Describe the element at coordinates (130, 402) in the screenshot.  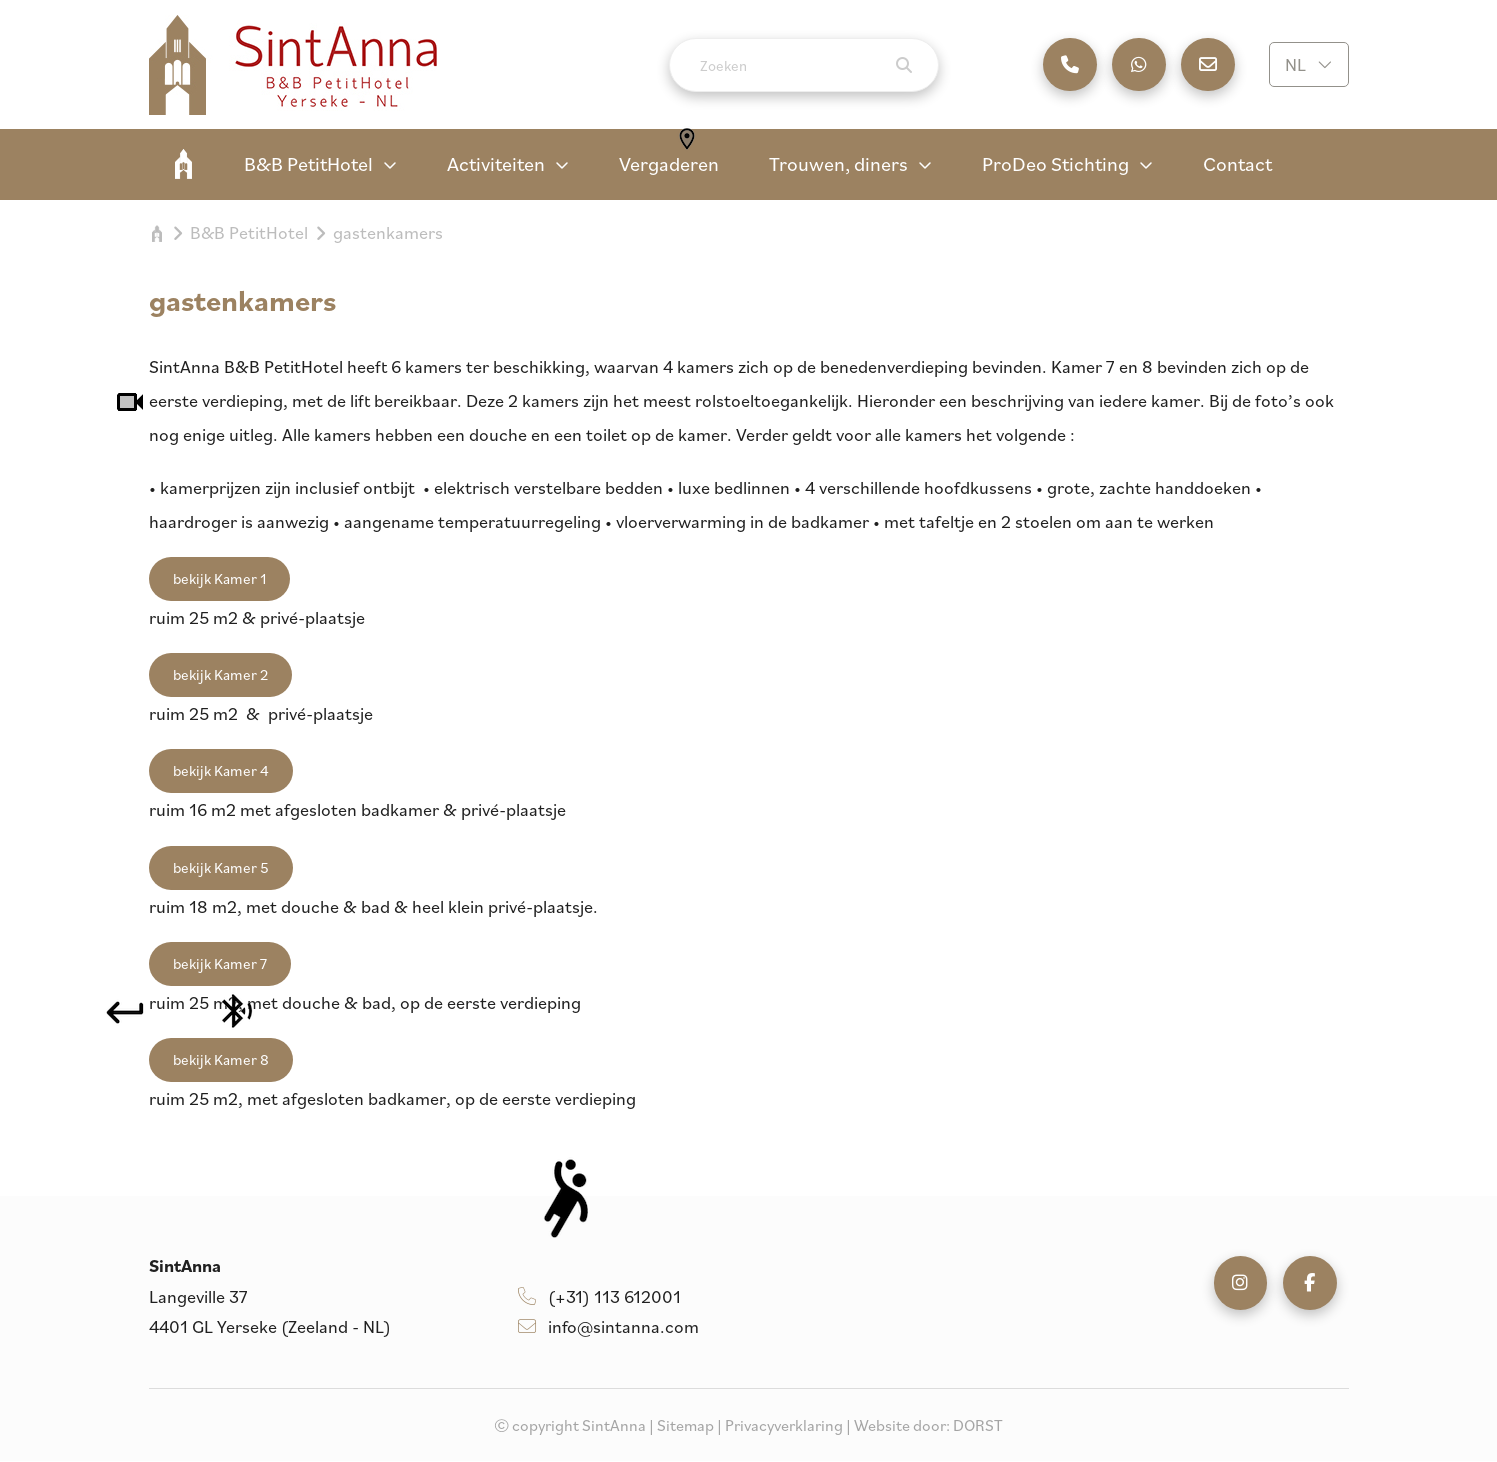
I see `start a video call` at that location.